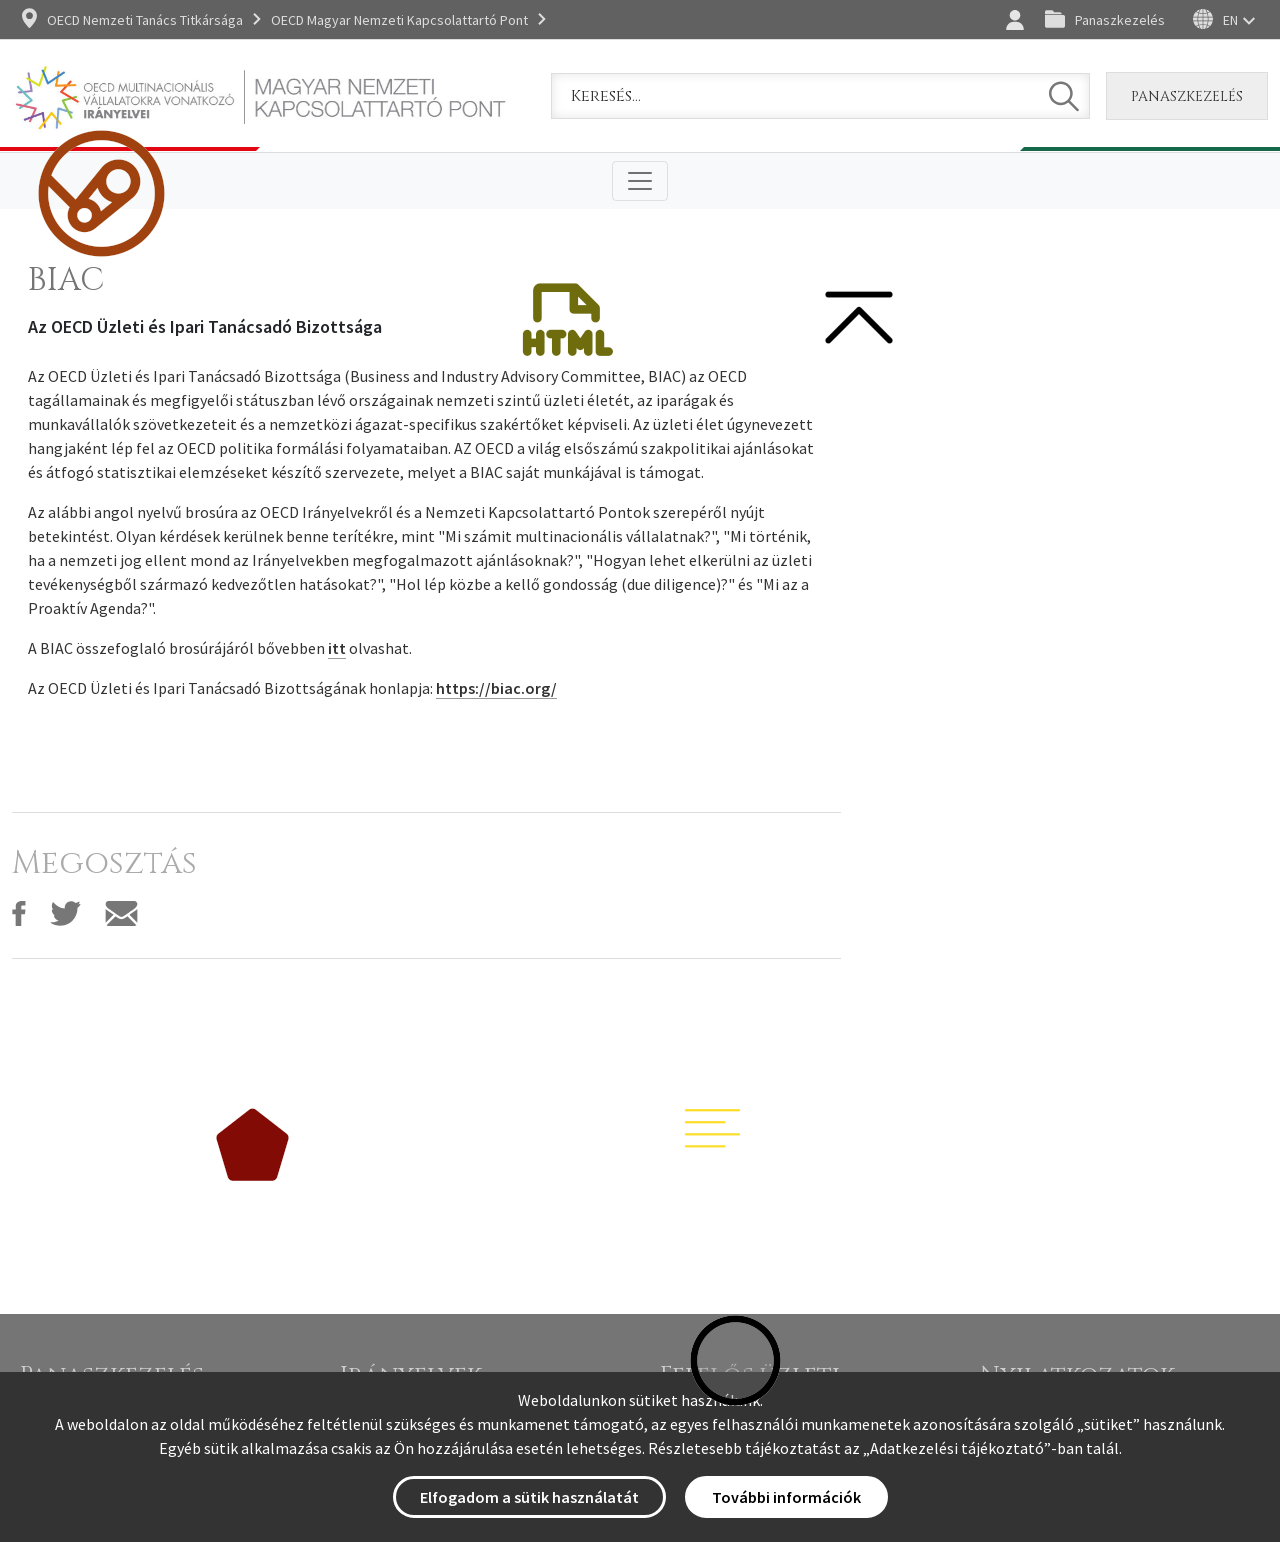 The image size is (1280, 1542). I want to click on align text to the left, so click(712, 1129).